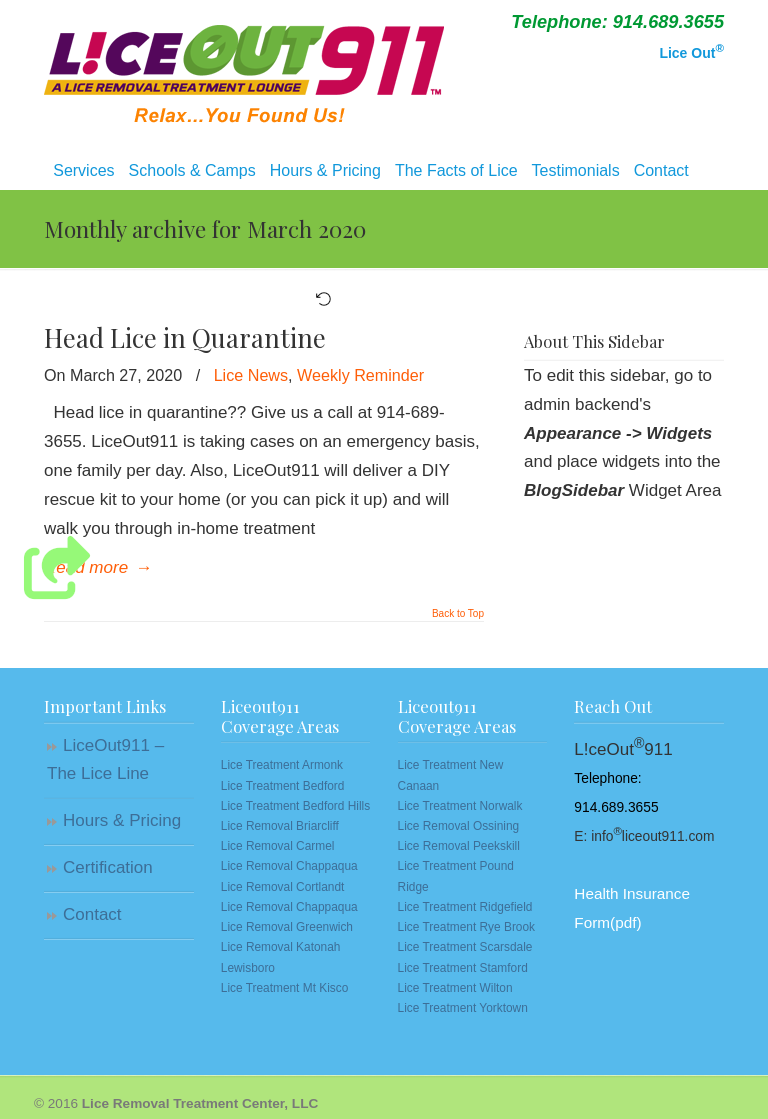 The height and width of the screenshot is (1119, 768). I want to click on share content to another app or platform, so click(55, 567).